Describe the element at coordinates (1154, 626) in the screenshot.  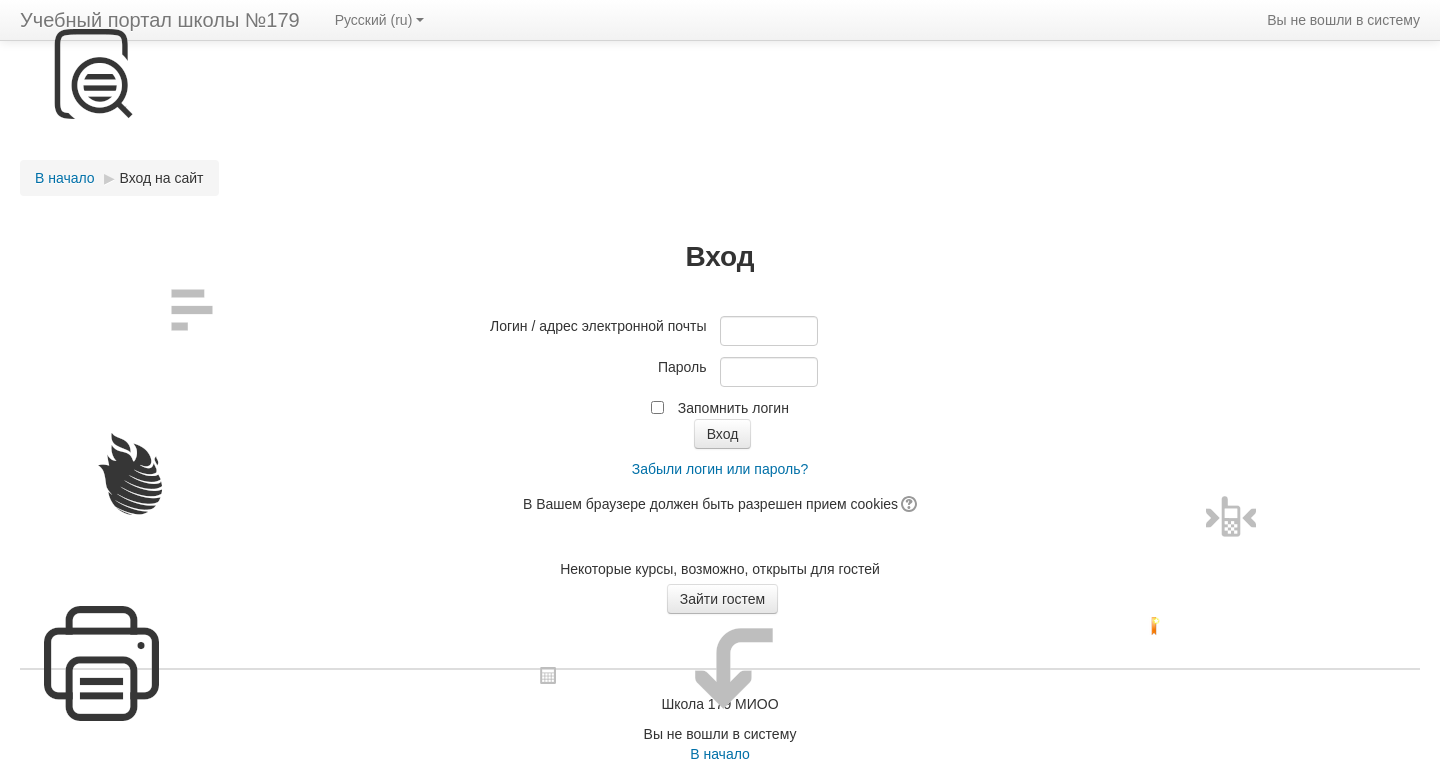
I see `add a new bookmark` at that location.